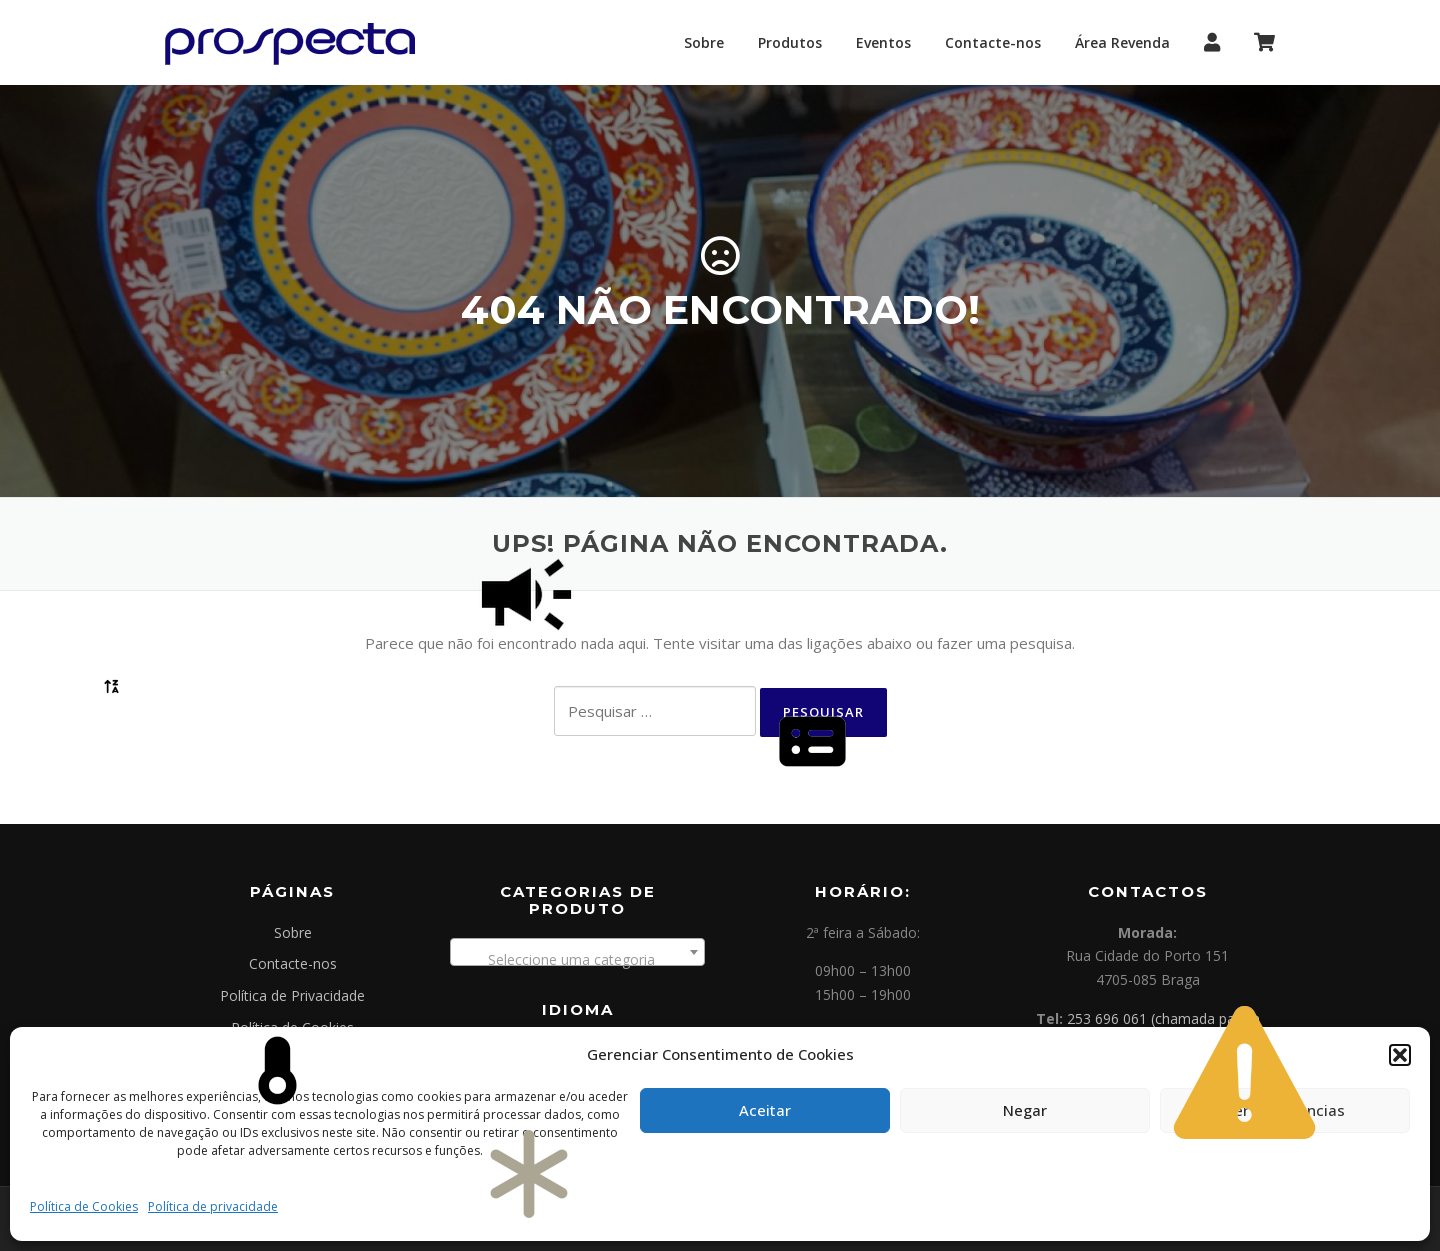  What do you see at coordinates (529, 1174) in the screenshot?
I see `indicates a required field in a form` at bounding box center [529, 1174].